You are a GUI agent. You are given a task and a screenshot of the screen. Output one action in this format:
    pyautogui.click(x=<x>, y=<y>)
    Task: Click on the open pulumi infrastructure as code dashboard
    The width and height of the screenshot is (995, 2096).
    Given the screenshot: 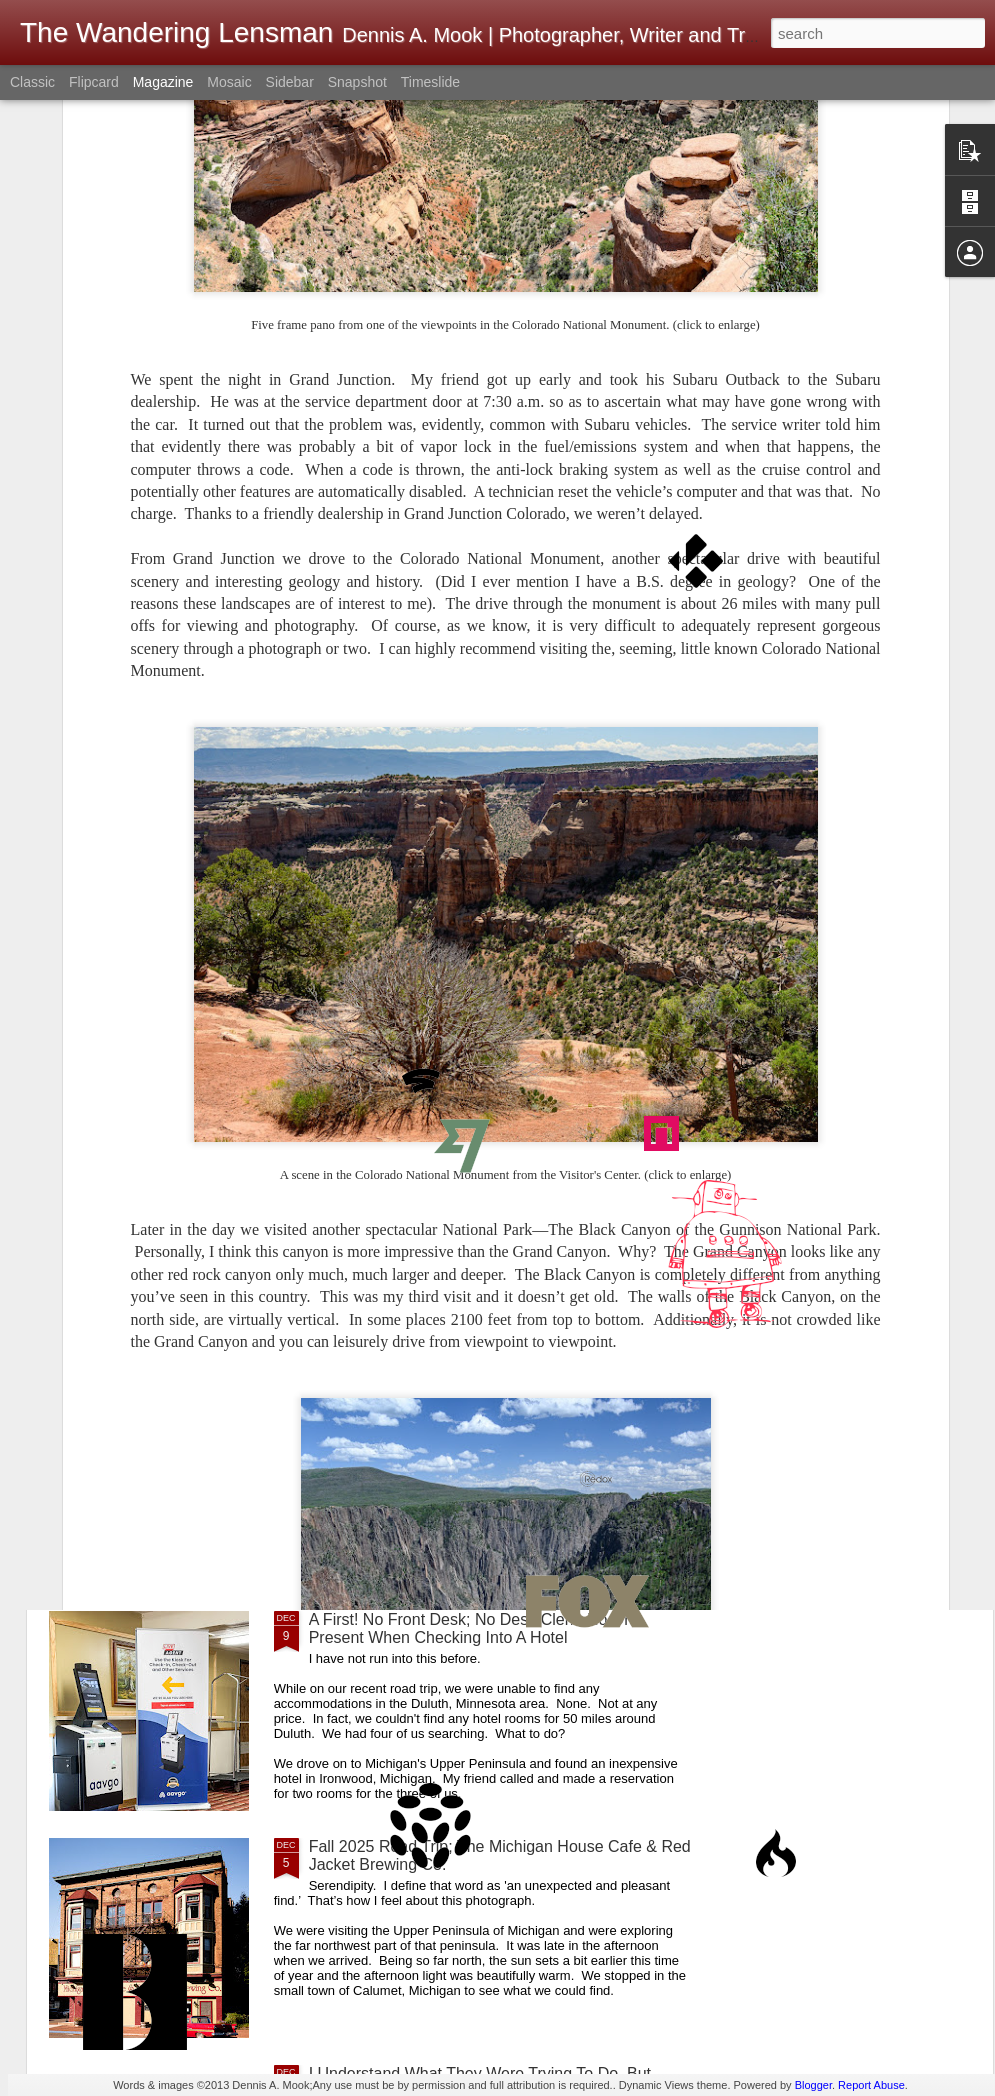 What is the action you would take?
    pyautogui.click(x=430, y=1825)
    